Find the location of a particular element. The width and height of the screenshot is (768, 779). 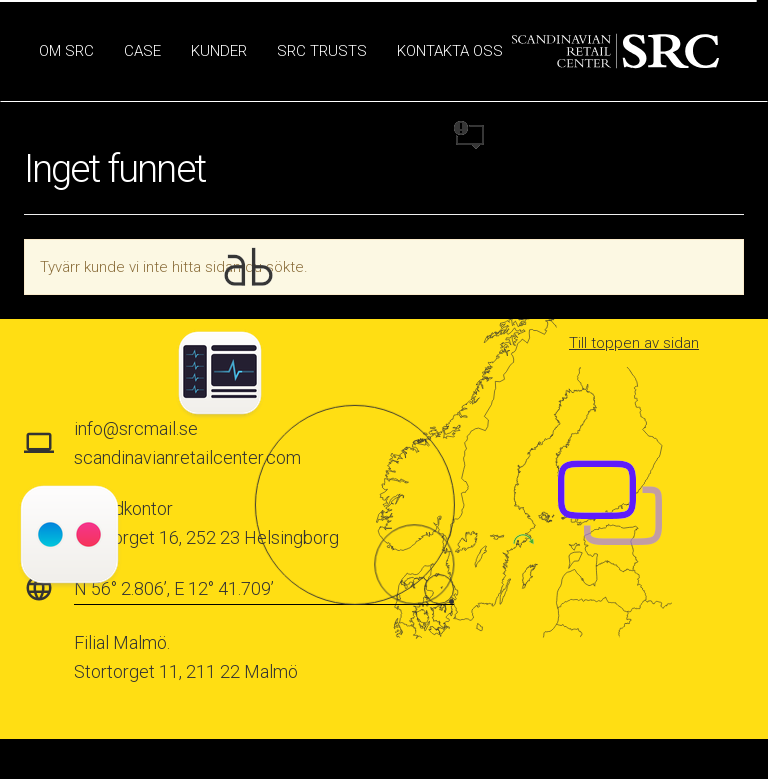

open mission center system monitor is located at coordinates (220, 373).